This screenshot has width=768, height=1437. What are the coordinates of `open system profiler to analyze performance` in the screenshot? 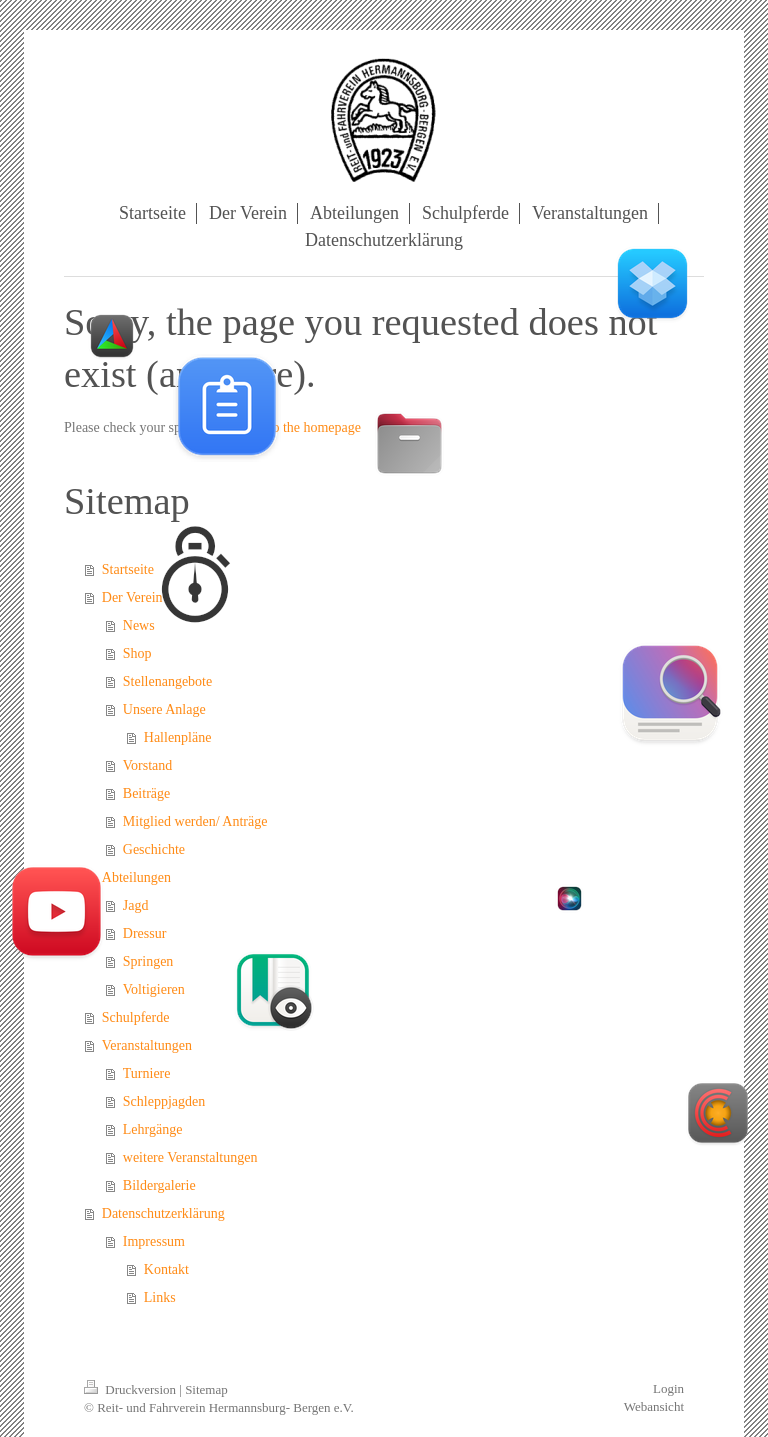 It's located at (195, 576).